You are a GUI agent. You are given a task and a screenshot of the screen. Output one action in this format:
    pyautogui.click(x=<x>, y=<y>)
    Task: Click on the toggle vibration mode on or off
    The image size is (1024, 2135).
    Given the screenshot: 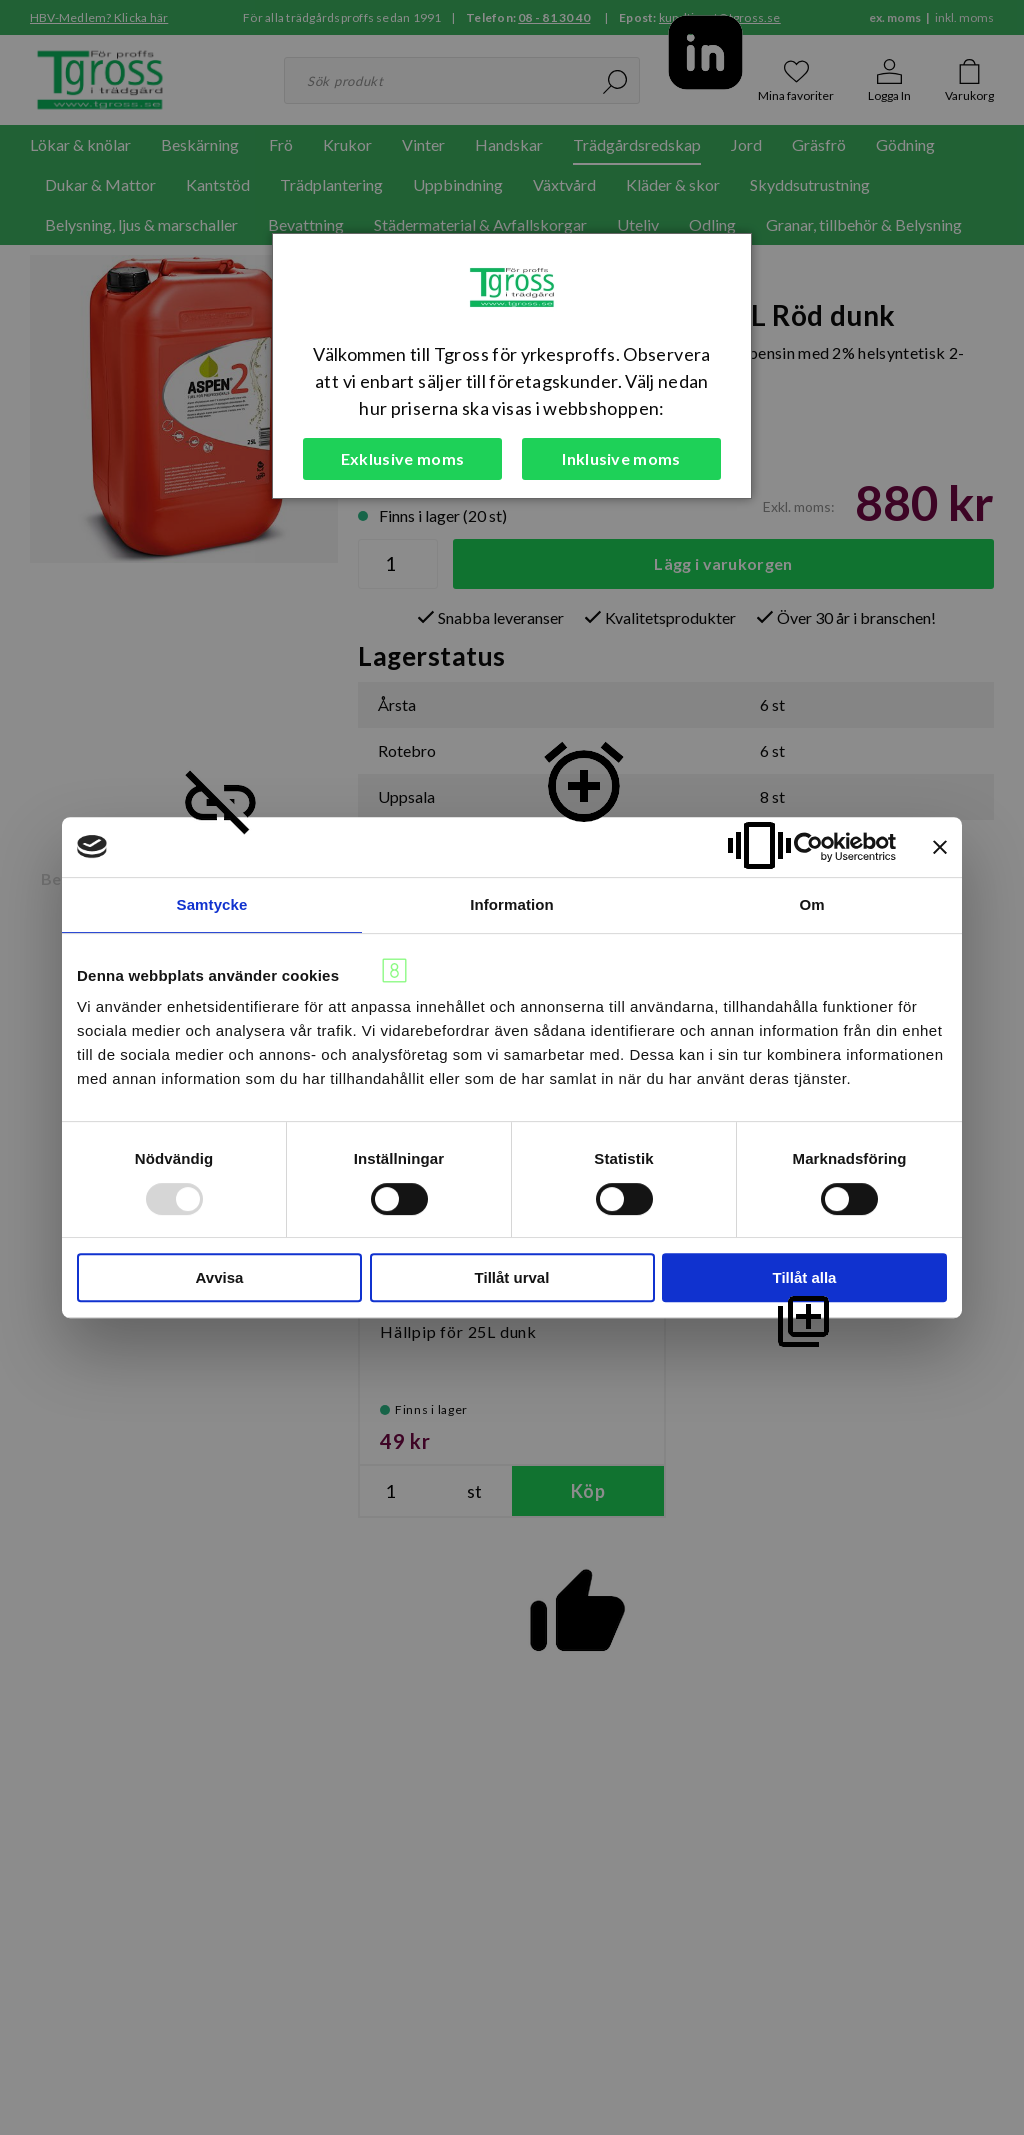 What is the action you would take?
    pyautogui.click(x=759, y=845)
    